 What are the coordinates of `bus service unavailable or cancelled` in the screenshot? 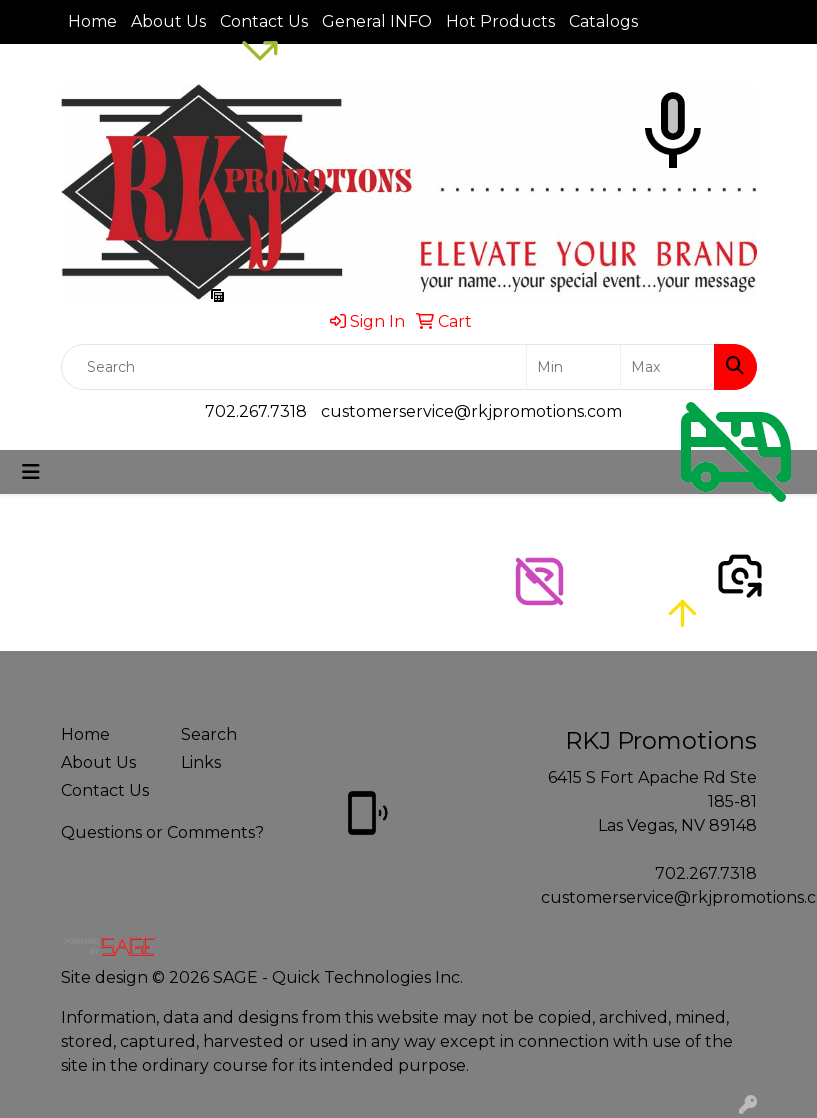 It's located at (736, 452).